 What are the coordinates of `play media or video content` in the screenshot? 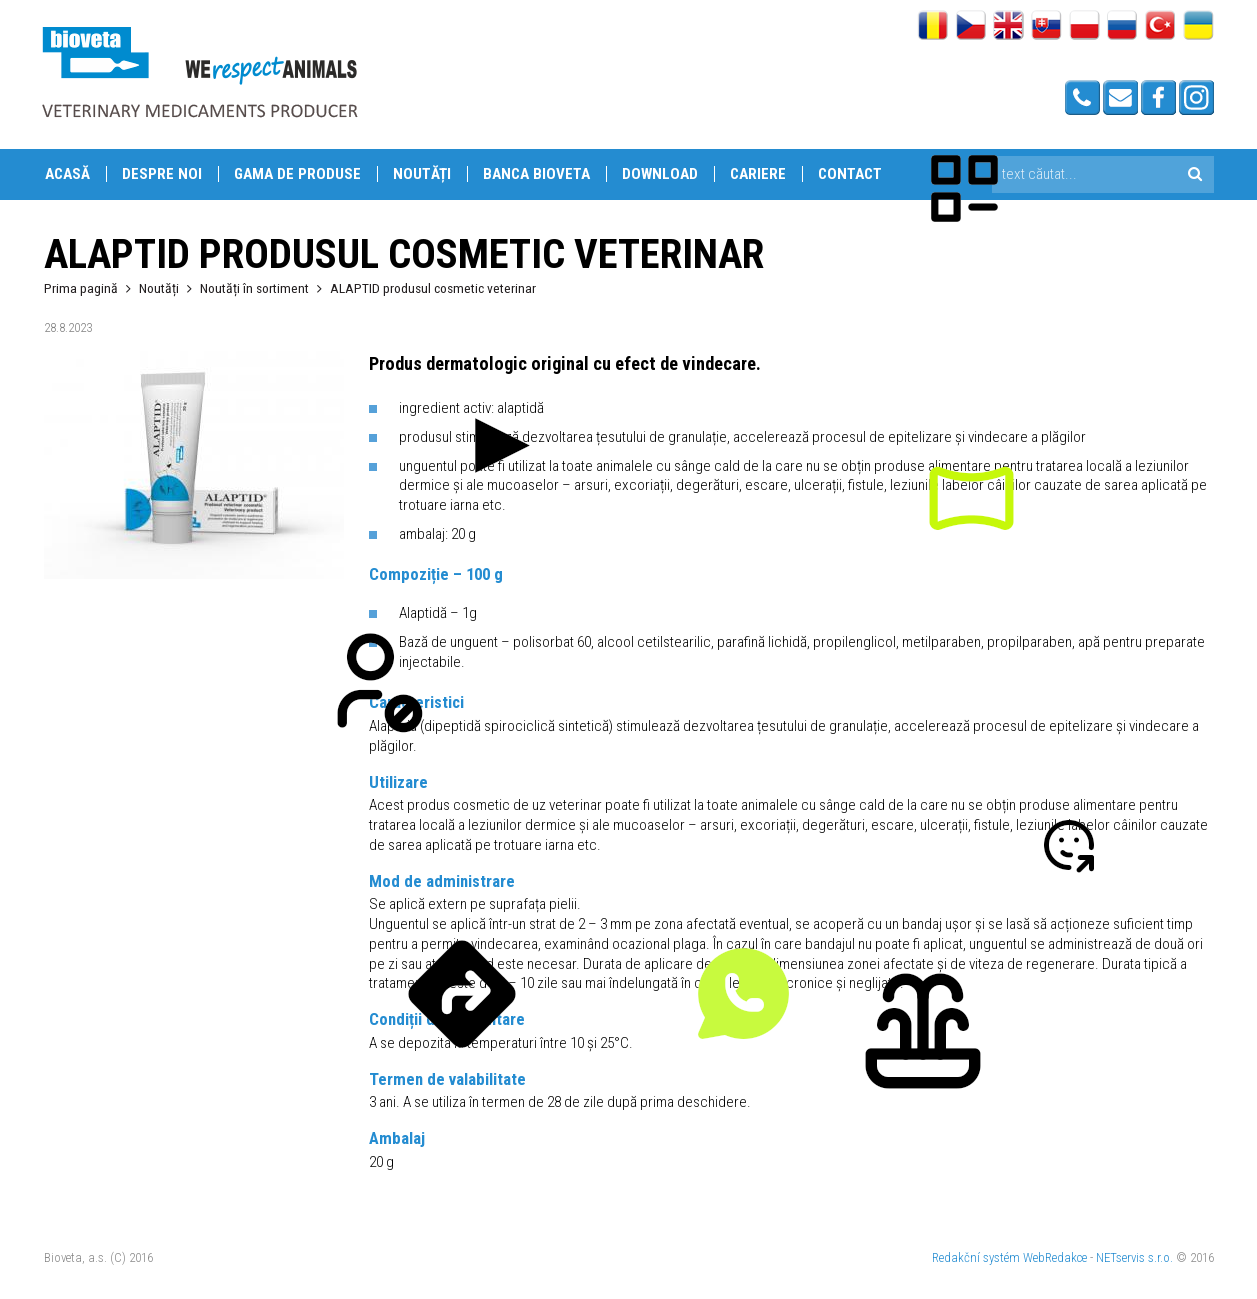 It's located at (502, 445).